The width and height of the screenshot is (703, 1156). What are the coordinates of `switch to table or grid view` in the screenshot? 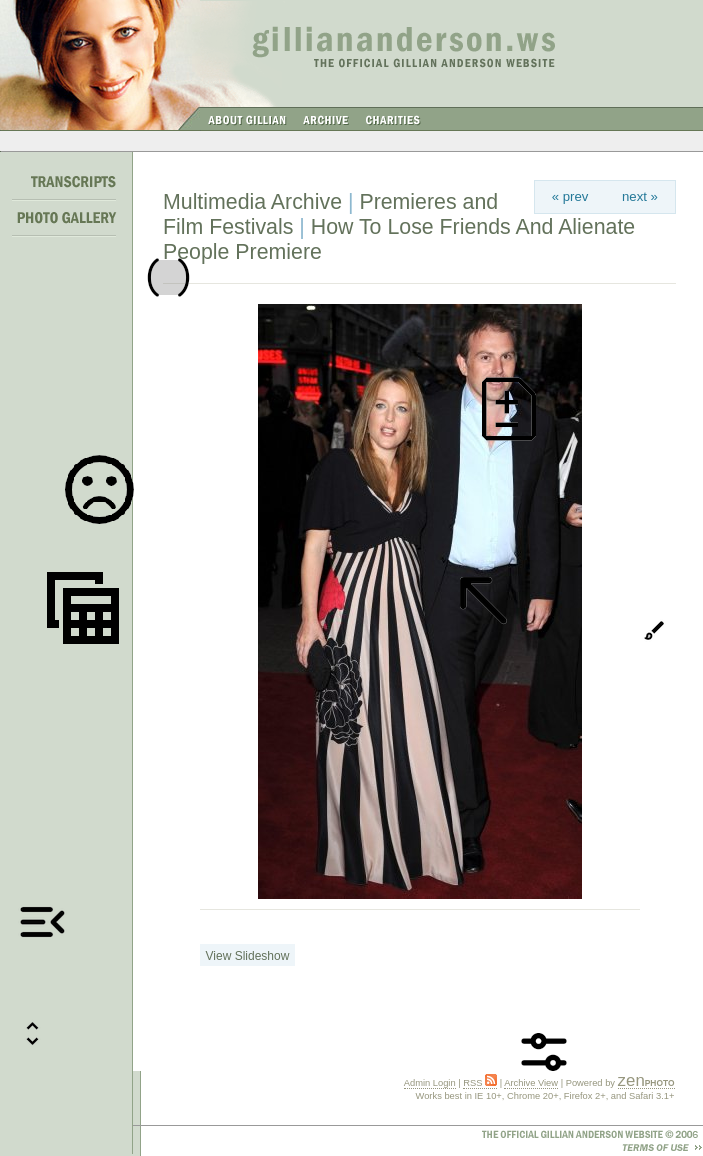 It's located at (83, 608).